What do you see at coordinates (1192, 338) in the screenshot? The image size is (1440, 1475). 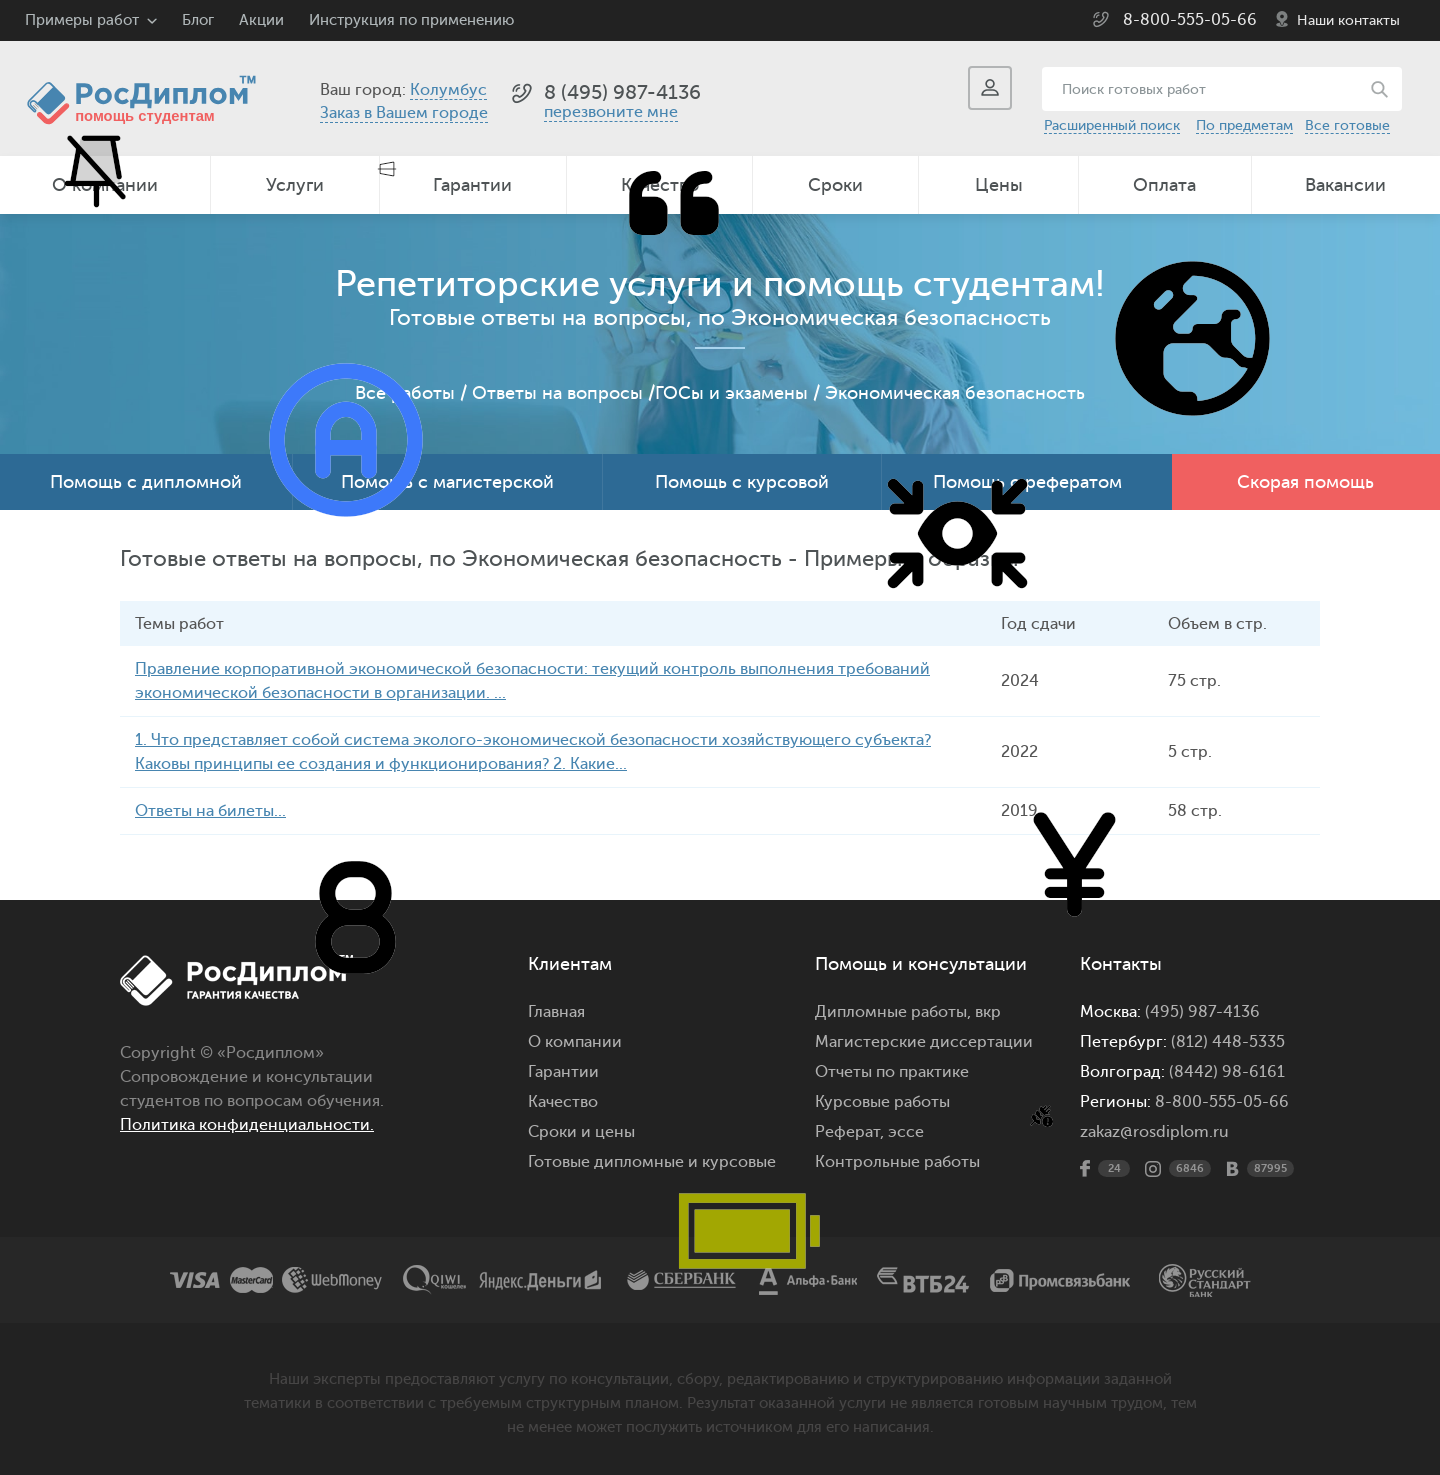 I see `select europe as your region` at bounding box center [1192, 338].